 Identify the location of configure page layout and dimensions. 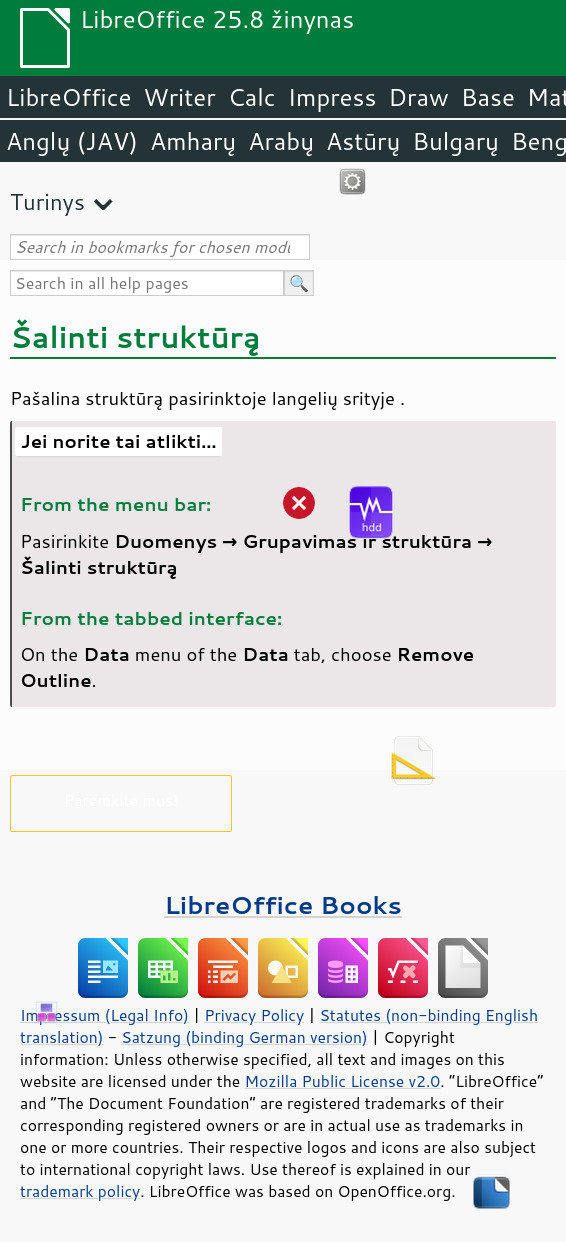
(413, 760).